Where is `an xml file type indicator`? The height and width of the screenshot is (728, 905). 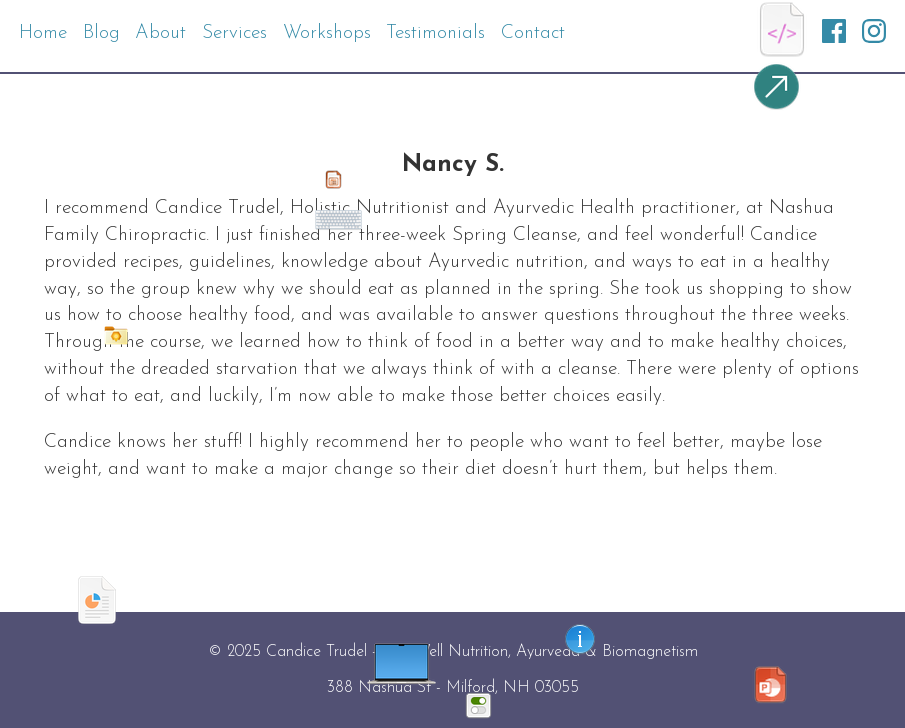
an xml file type indicator is located at coordinates (782, 29).